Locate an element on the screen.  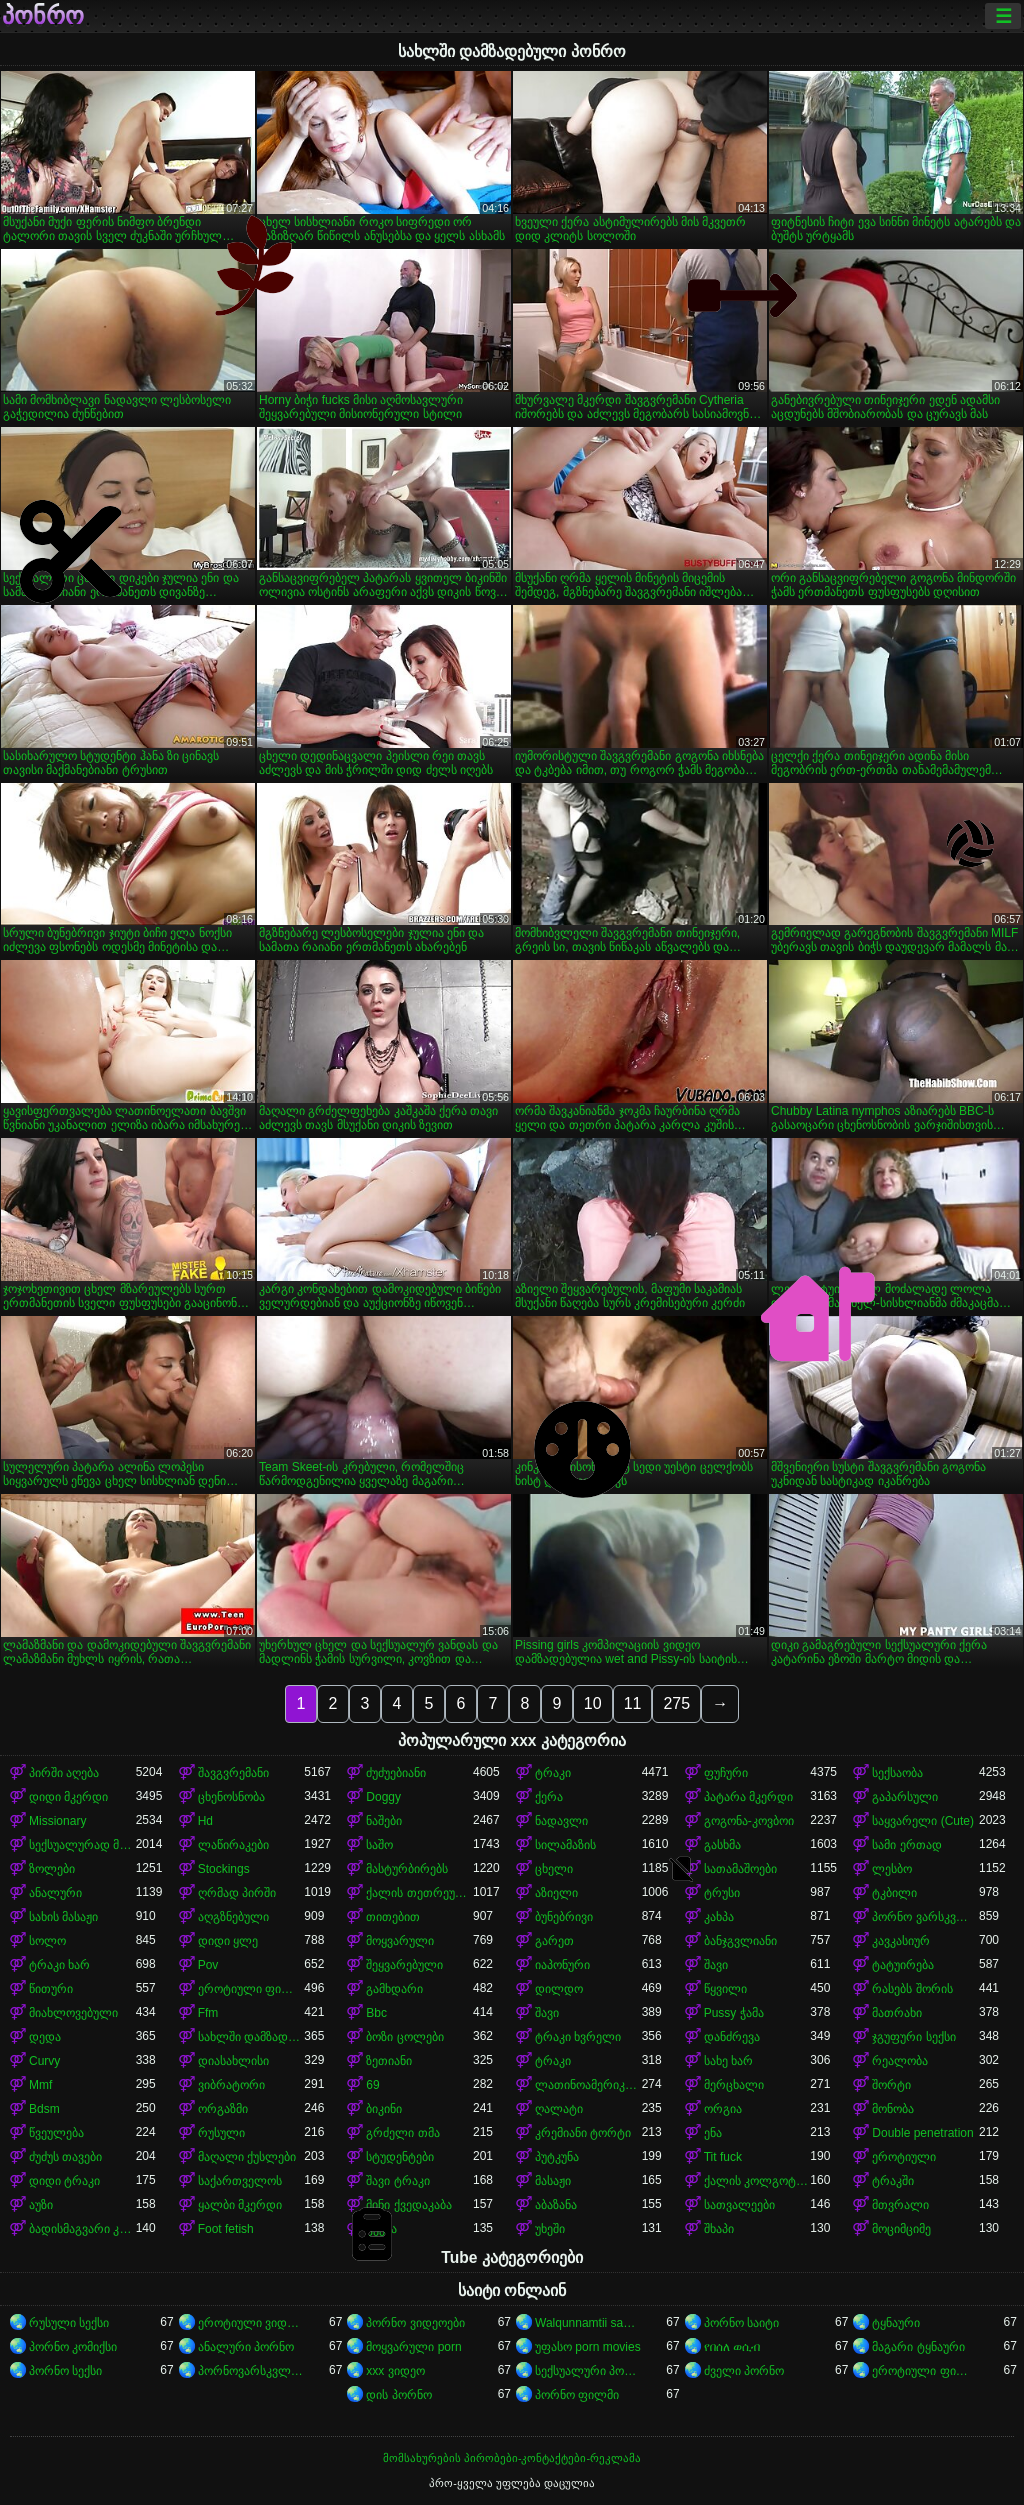
move item to the right is located at coordinates (742, 295).